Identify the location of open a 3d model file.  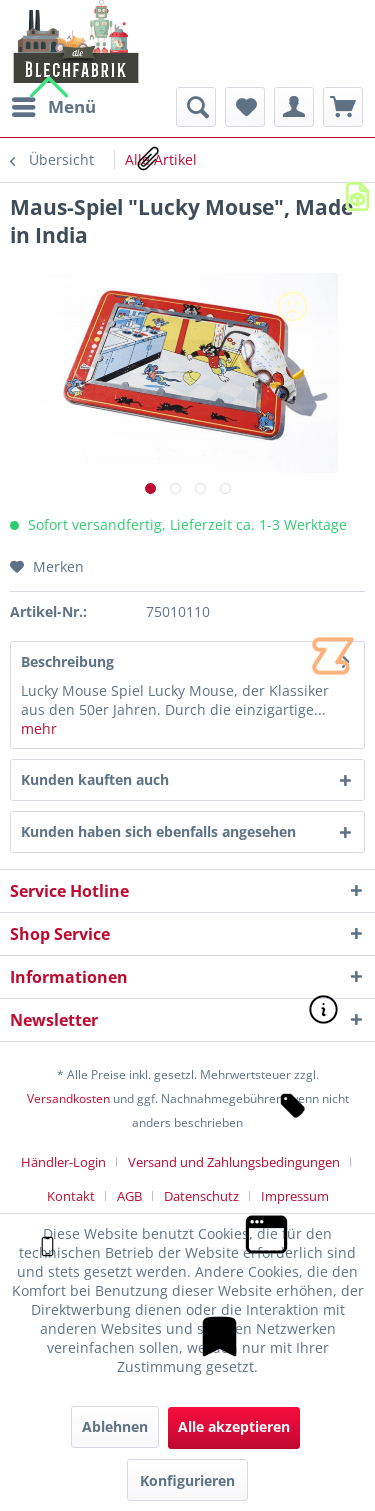
(357, 196).